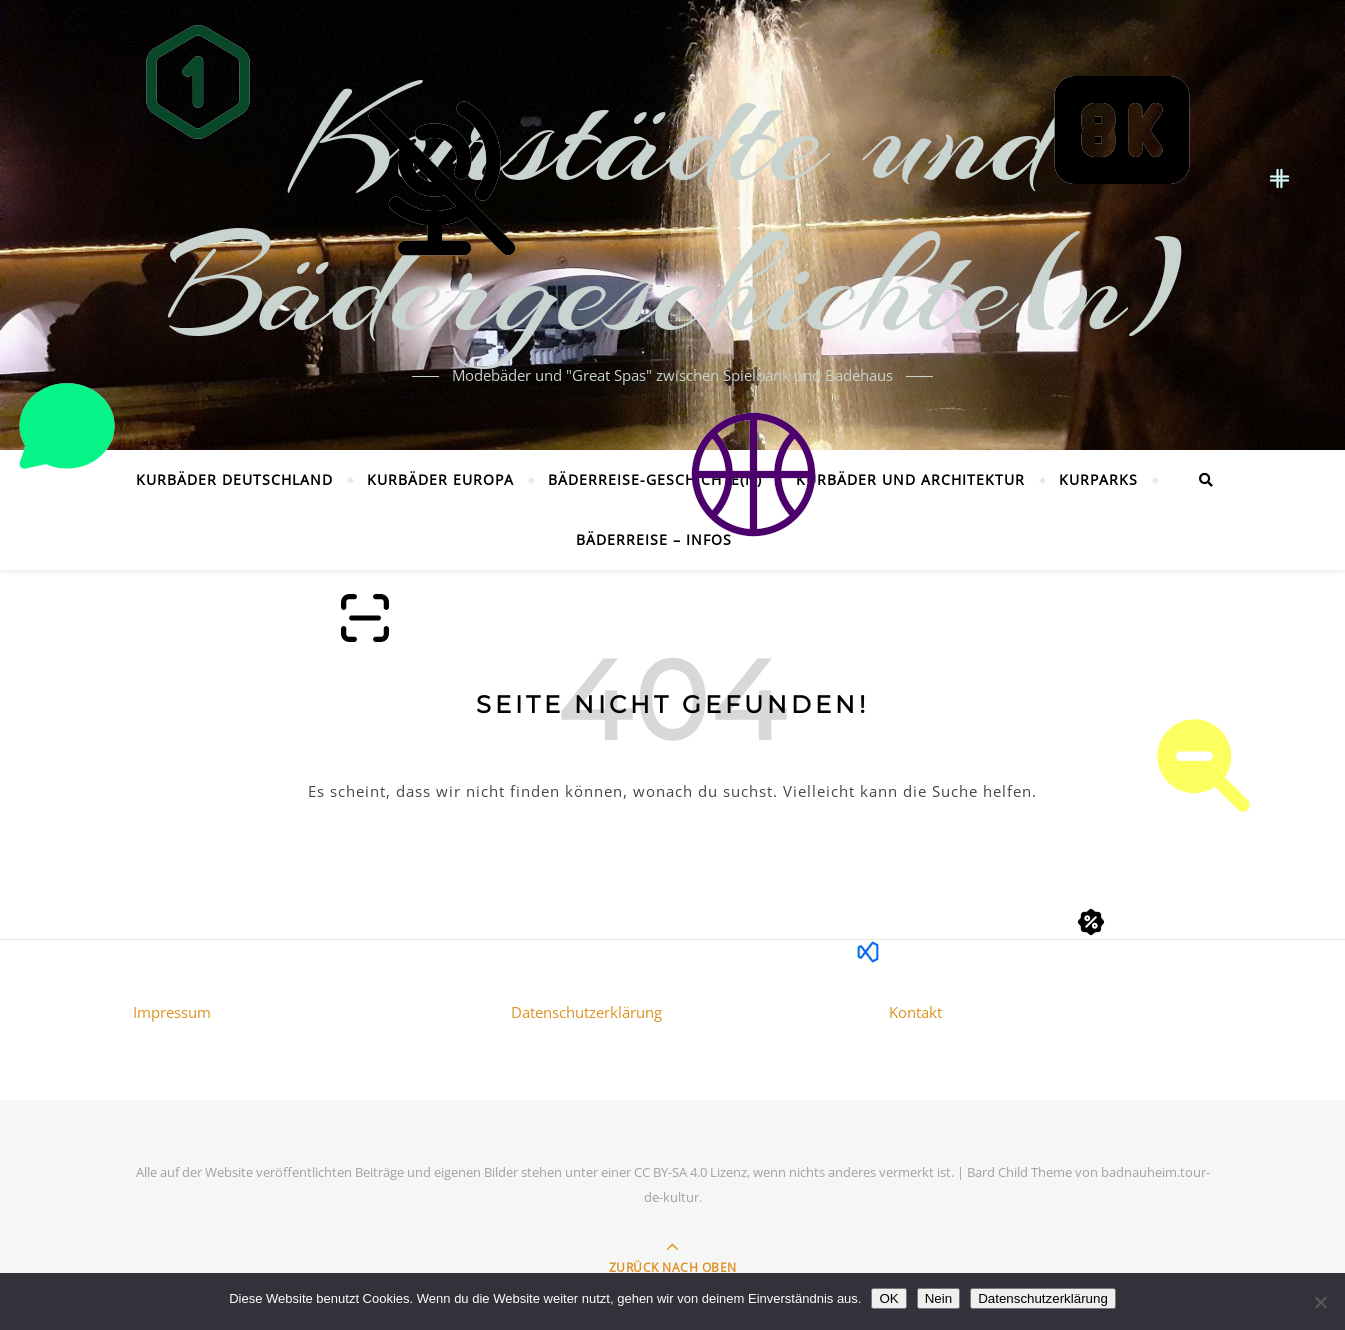  I want to click on disable network or internet connection, so click(442, 182).